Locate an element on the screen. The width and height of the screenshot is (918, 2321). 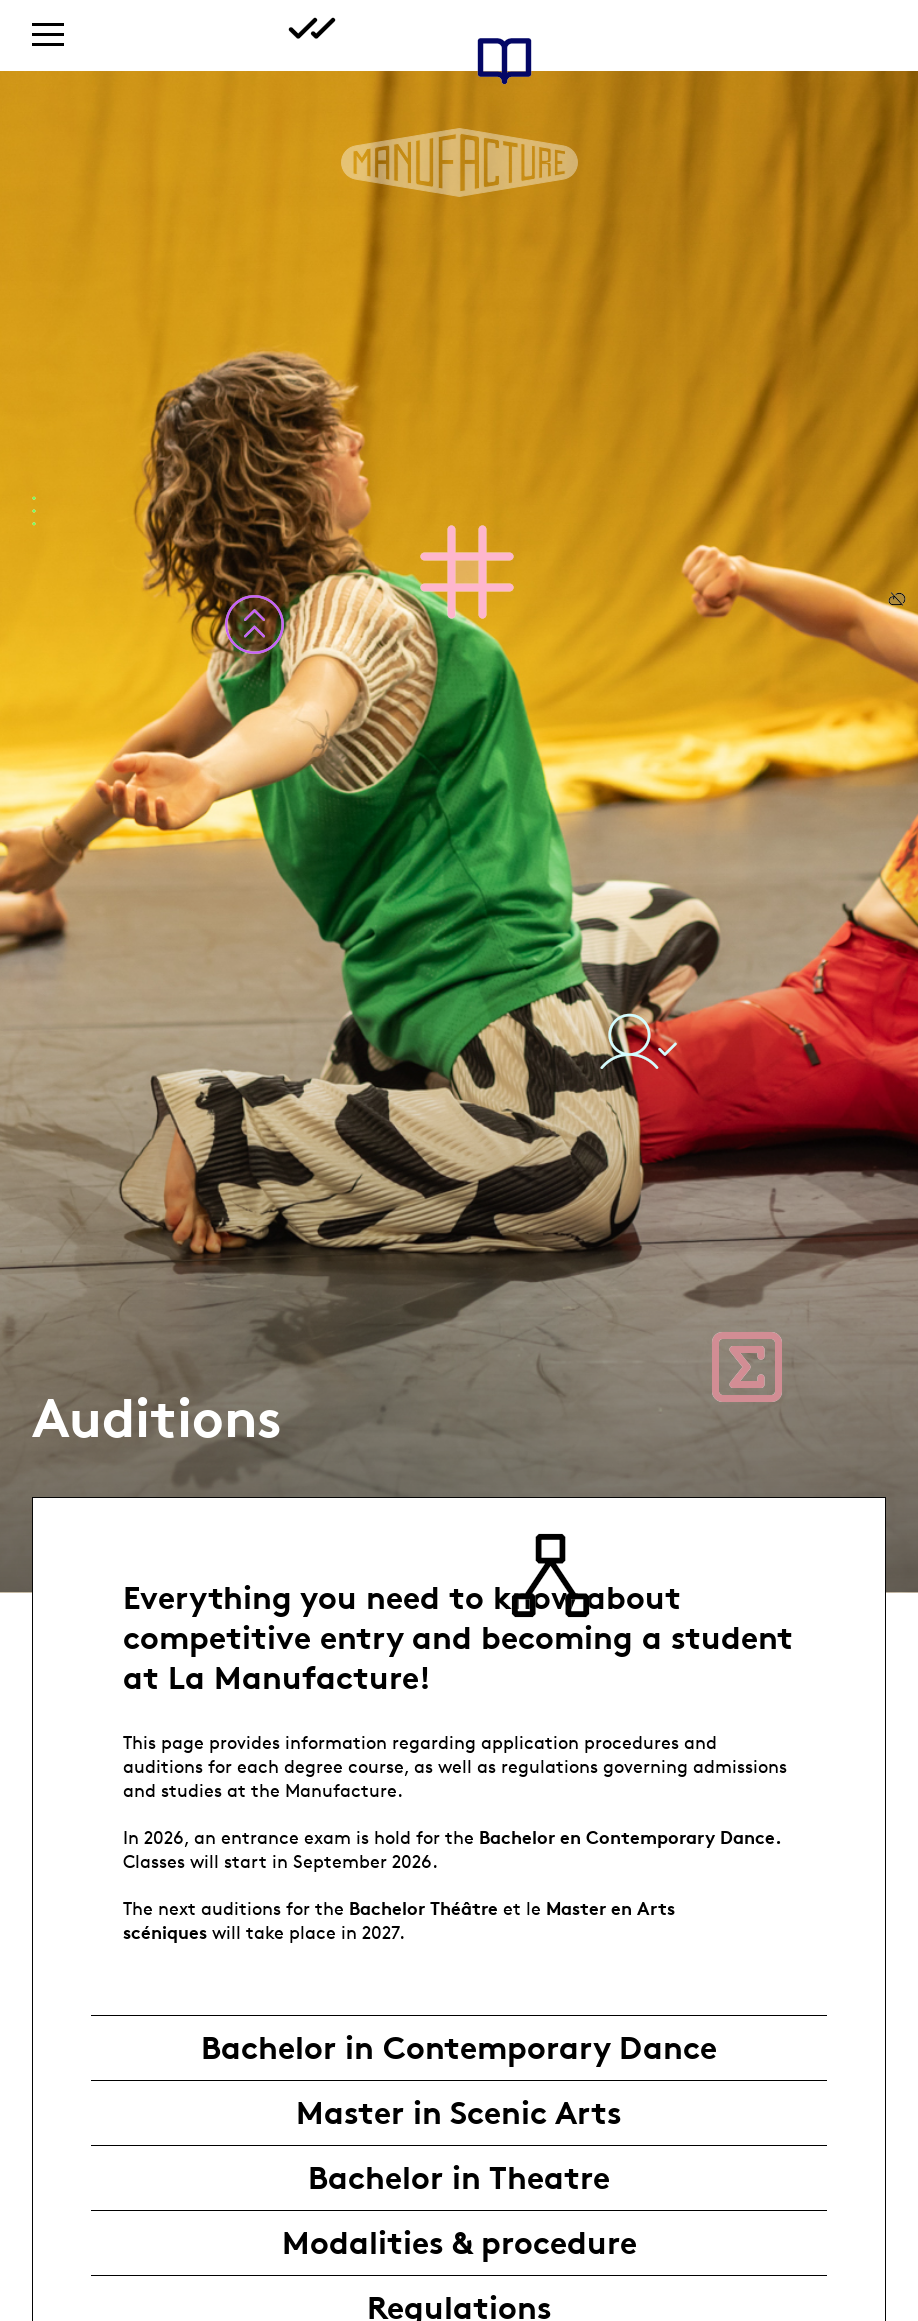
cloud sync is disabled or unavailable is located at coordinates (897, 599).